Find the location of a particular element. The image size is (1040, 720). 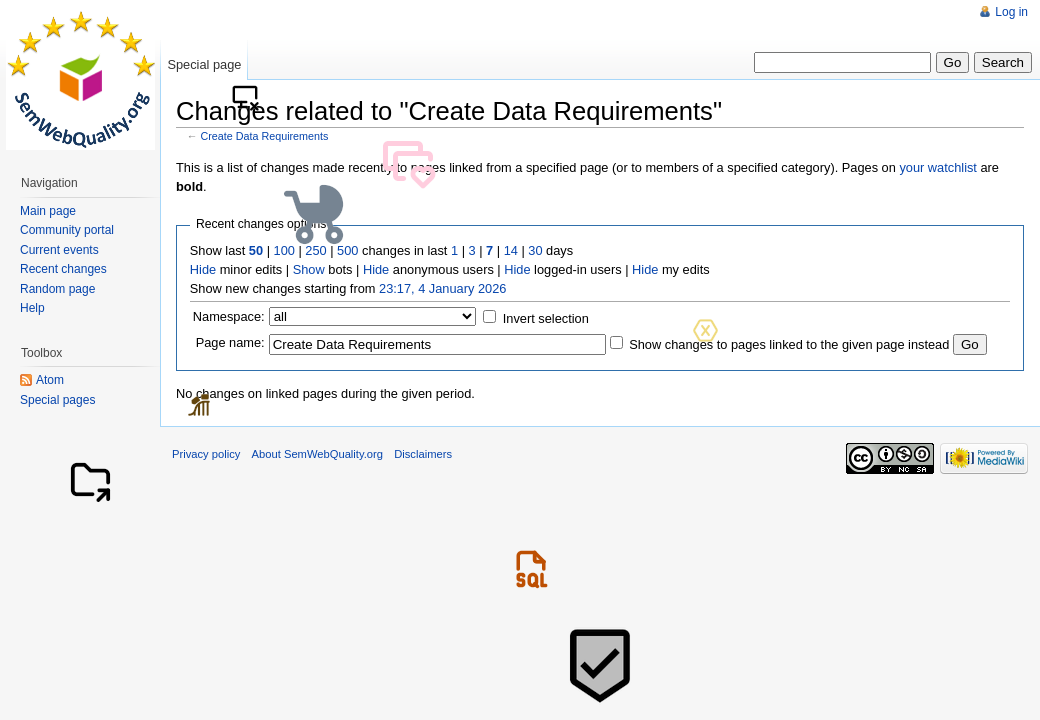

xamarin development platform logo is located at coordinates (705, 330).